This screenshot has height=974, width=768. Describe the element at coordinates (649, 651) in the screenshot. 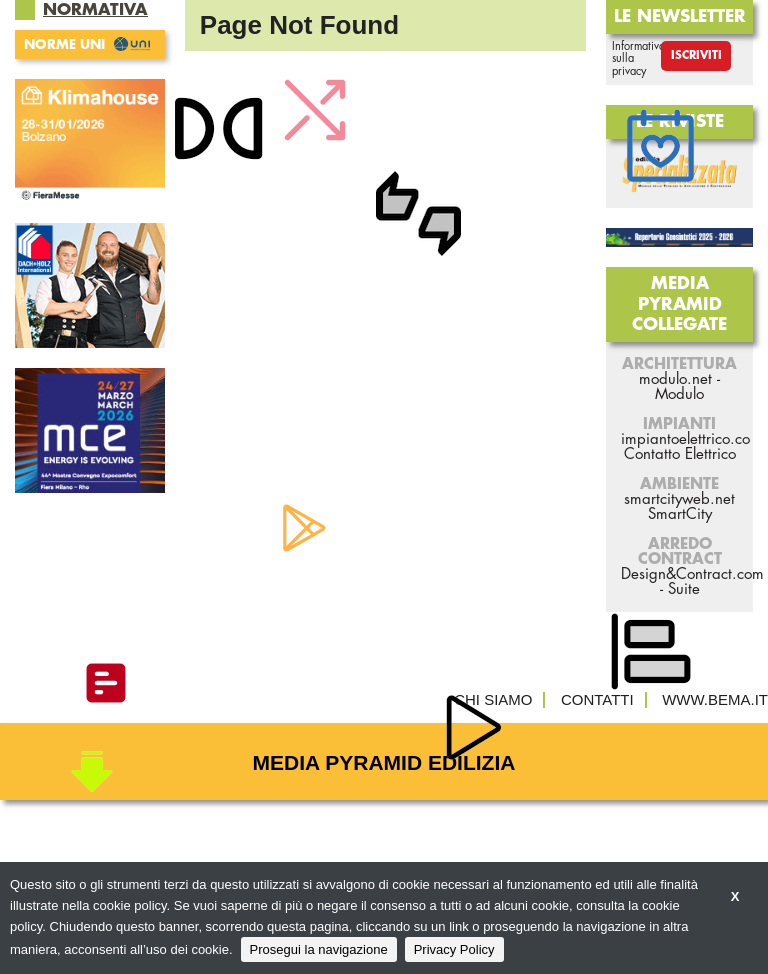

I see `align text or content to the left` at that location.